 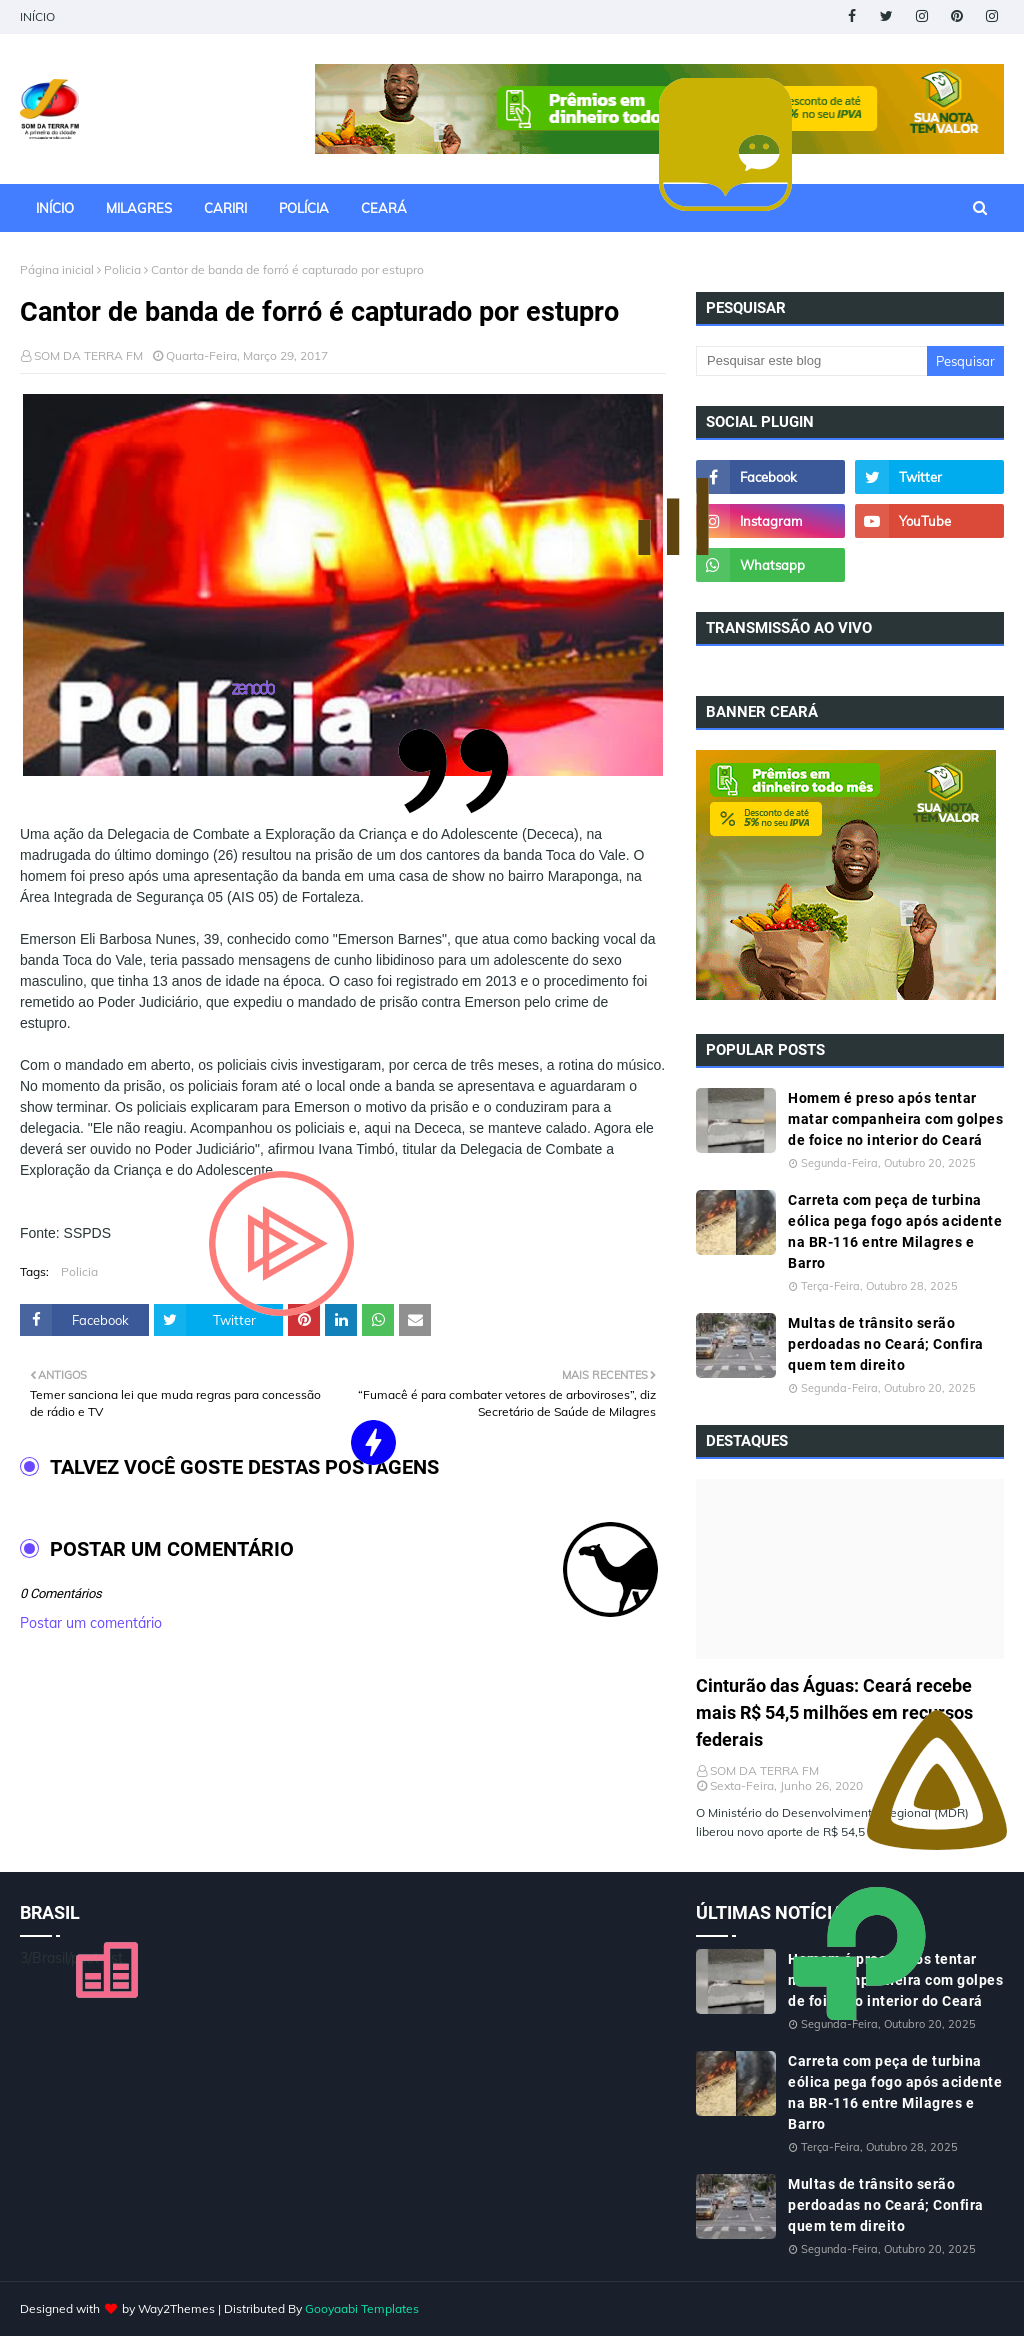 I want to click on simple analytics logo, so click(x=673, y=516).